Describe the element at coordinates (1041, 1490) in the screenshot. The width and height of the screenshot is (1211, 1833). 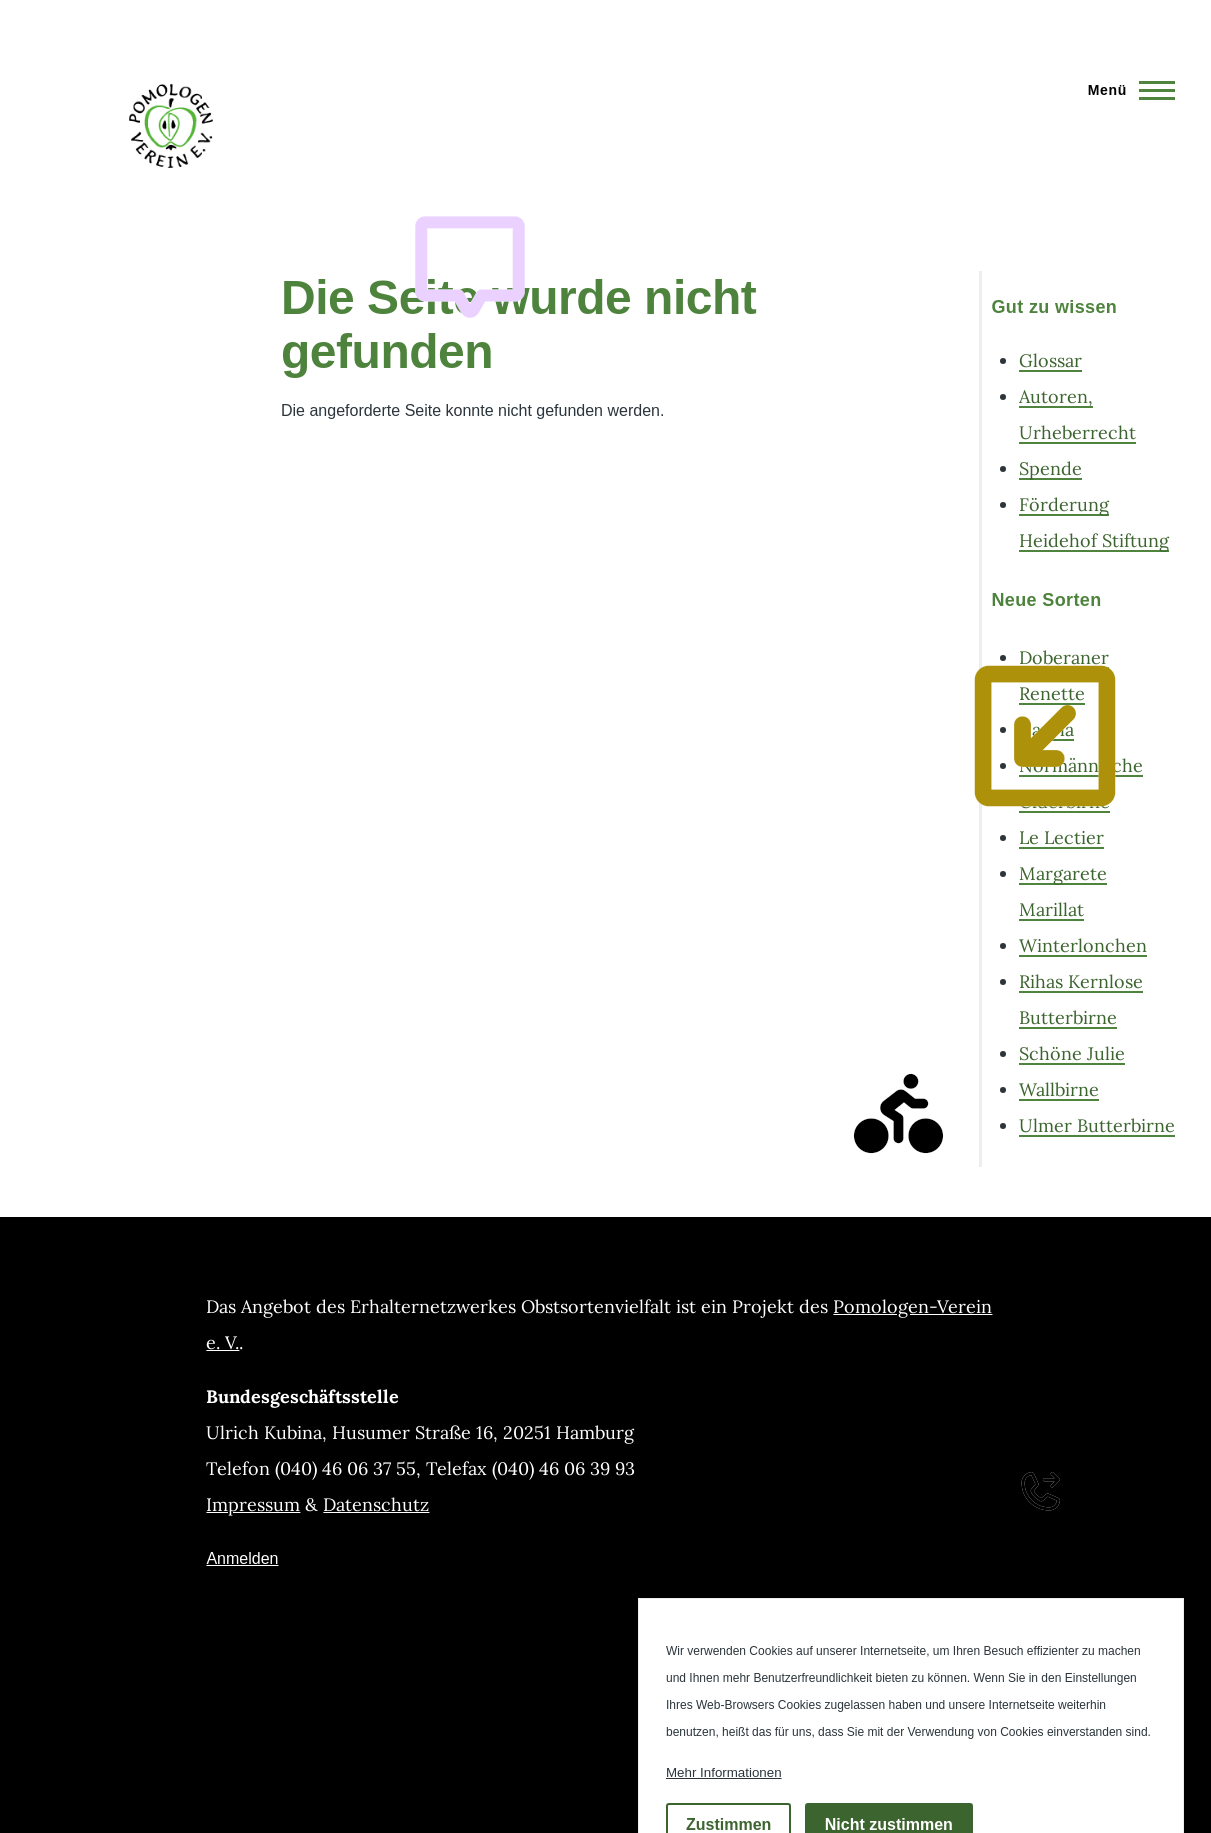
I see `transfer an active call` at that location.